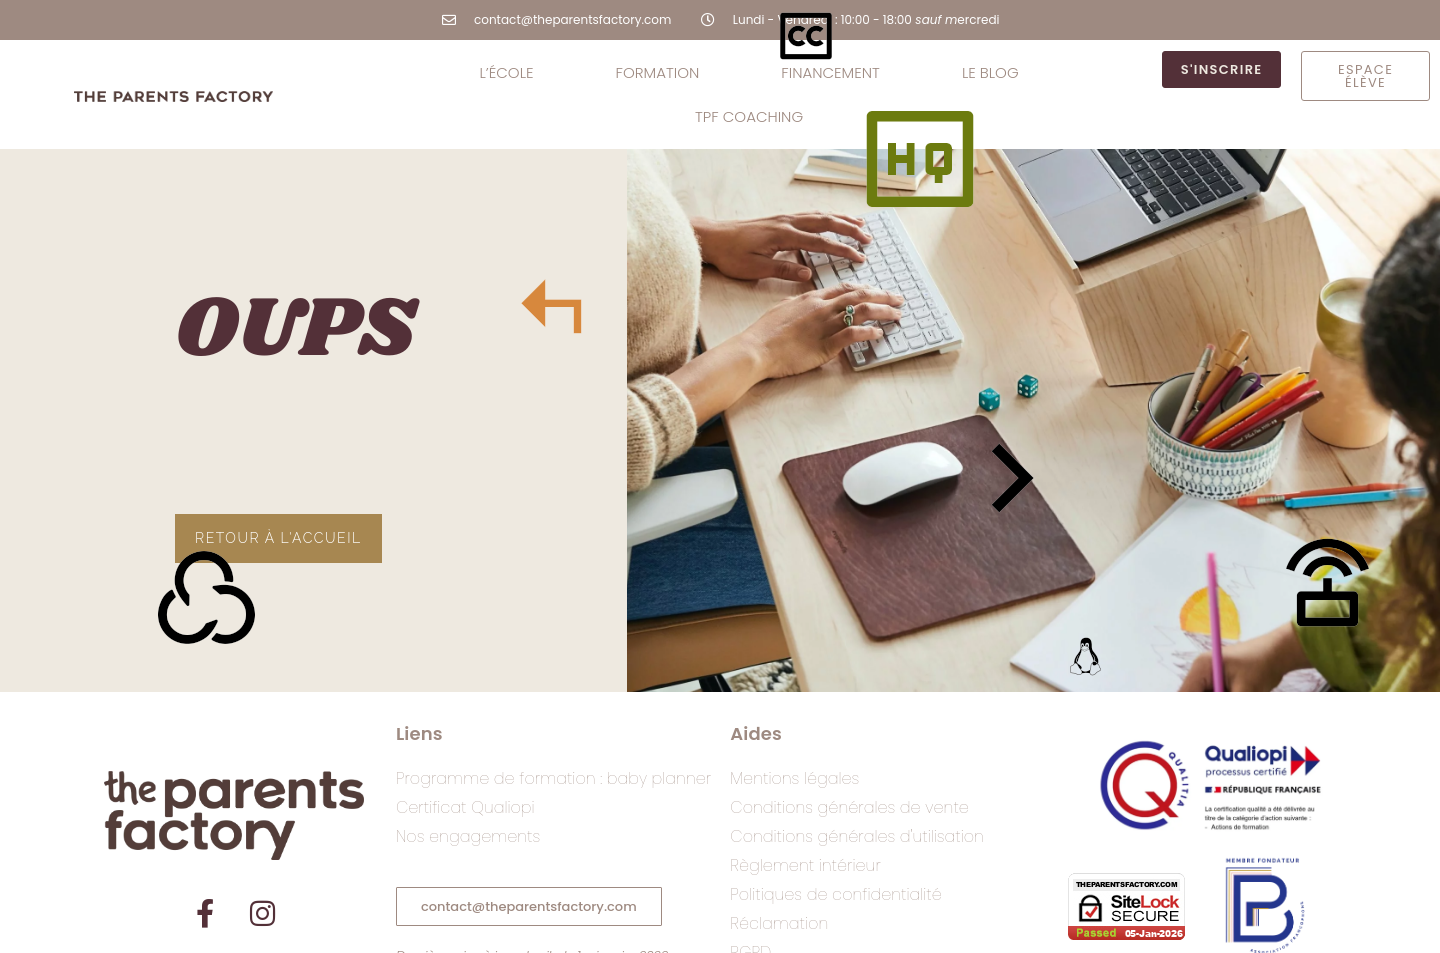 This screenshot has height=953, width=1440. I want to click on navigate to the next item or screen, so click(1012, 478).